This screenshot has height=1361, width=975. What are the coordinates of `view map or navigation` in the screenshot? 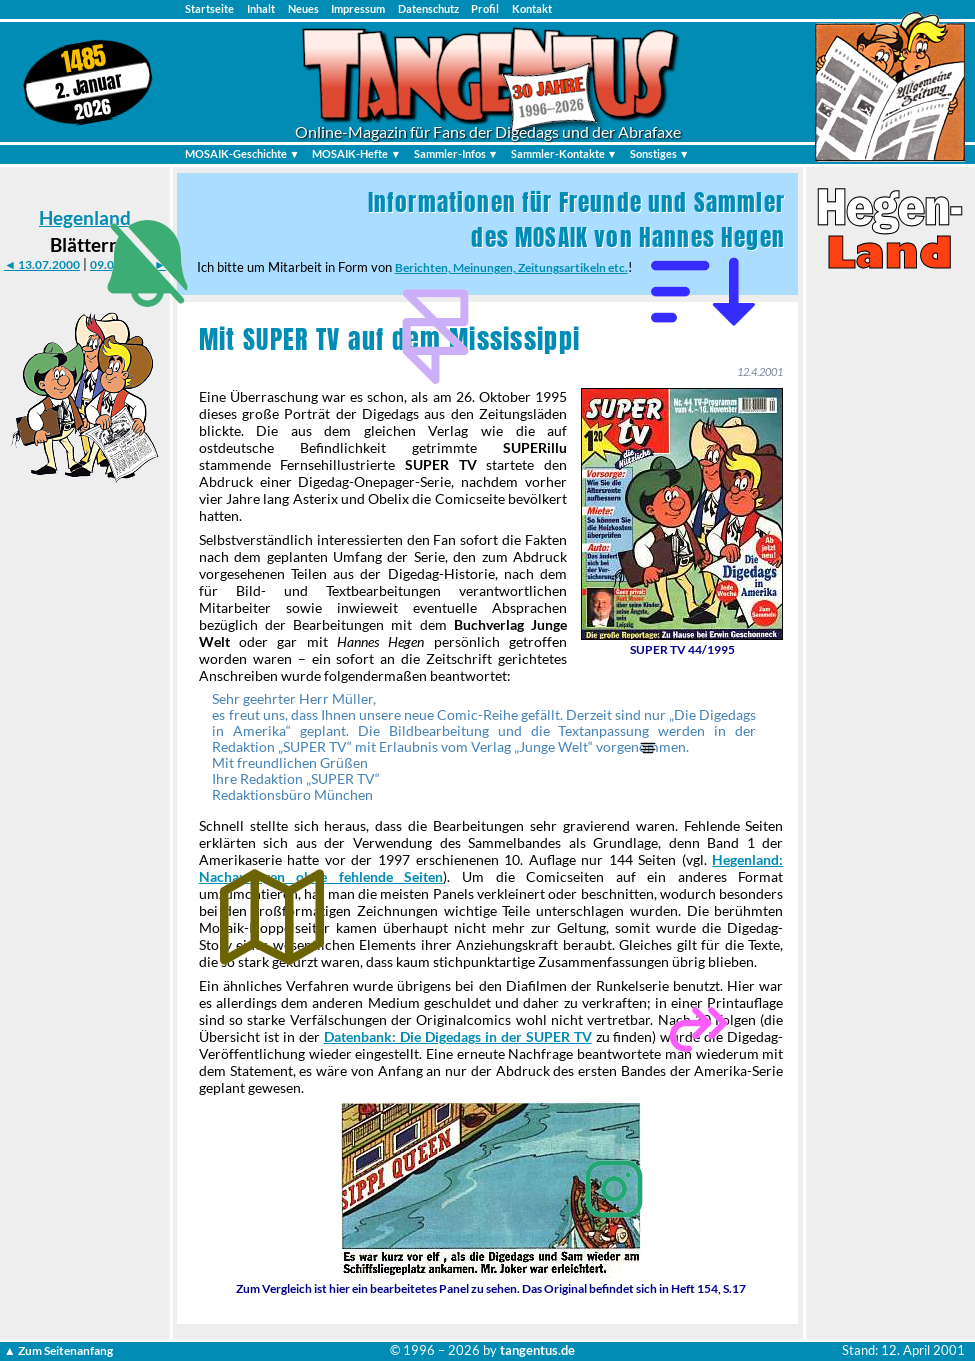 It's located at (272, 917).